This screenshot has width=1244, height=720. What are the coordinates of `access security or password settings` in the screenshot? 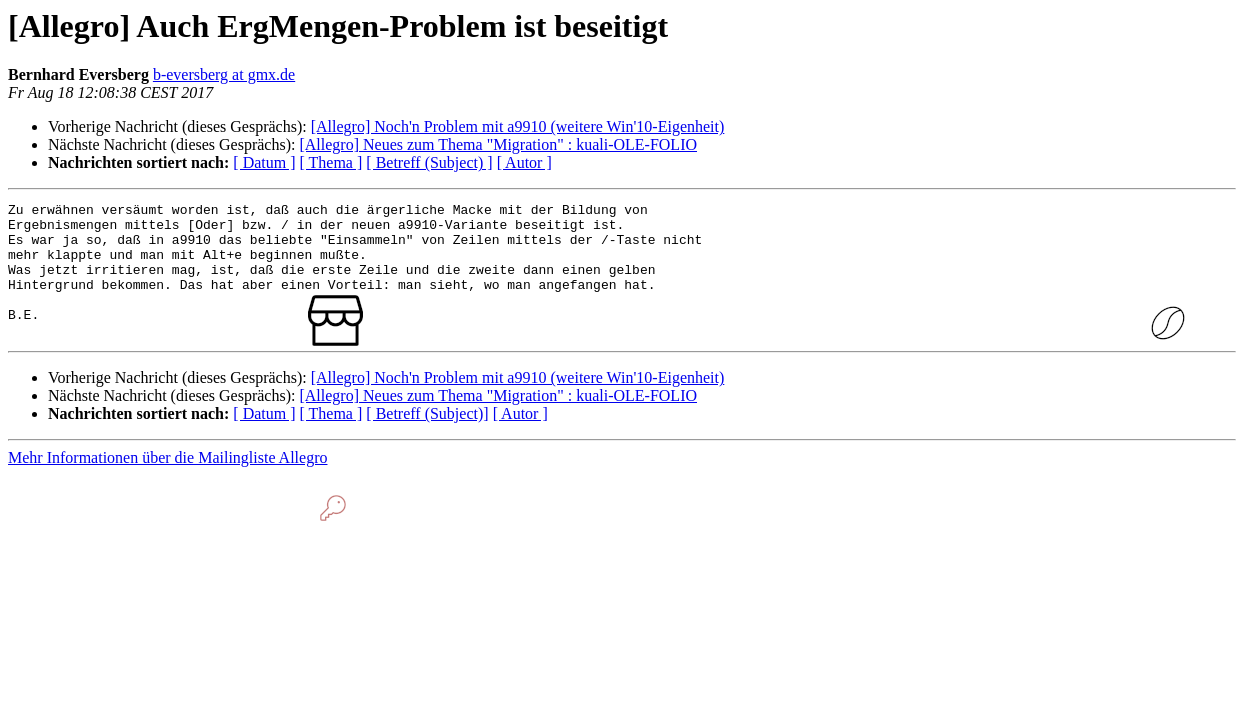 It's located at (332, 508).